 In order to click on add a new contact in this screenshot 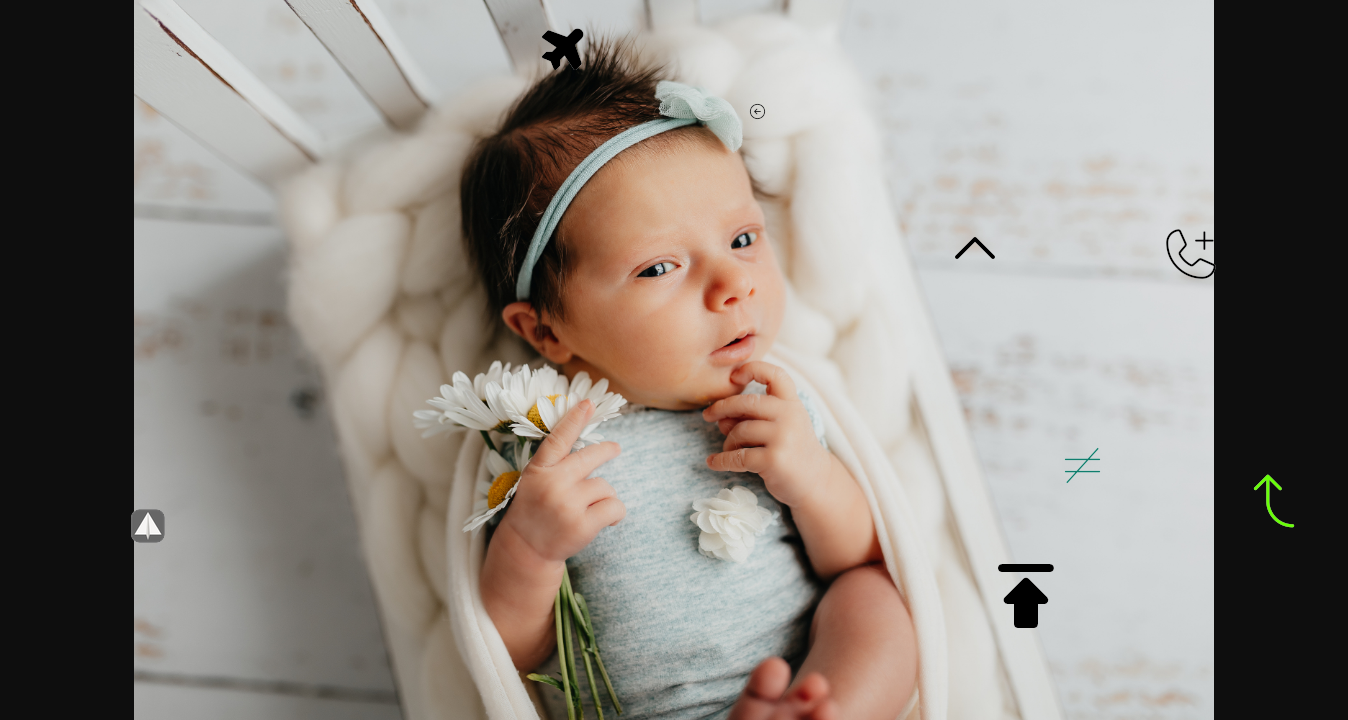, I will do `click(1192, 253)`.